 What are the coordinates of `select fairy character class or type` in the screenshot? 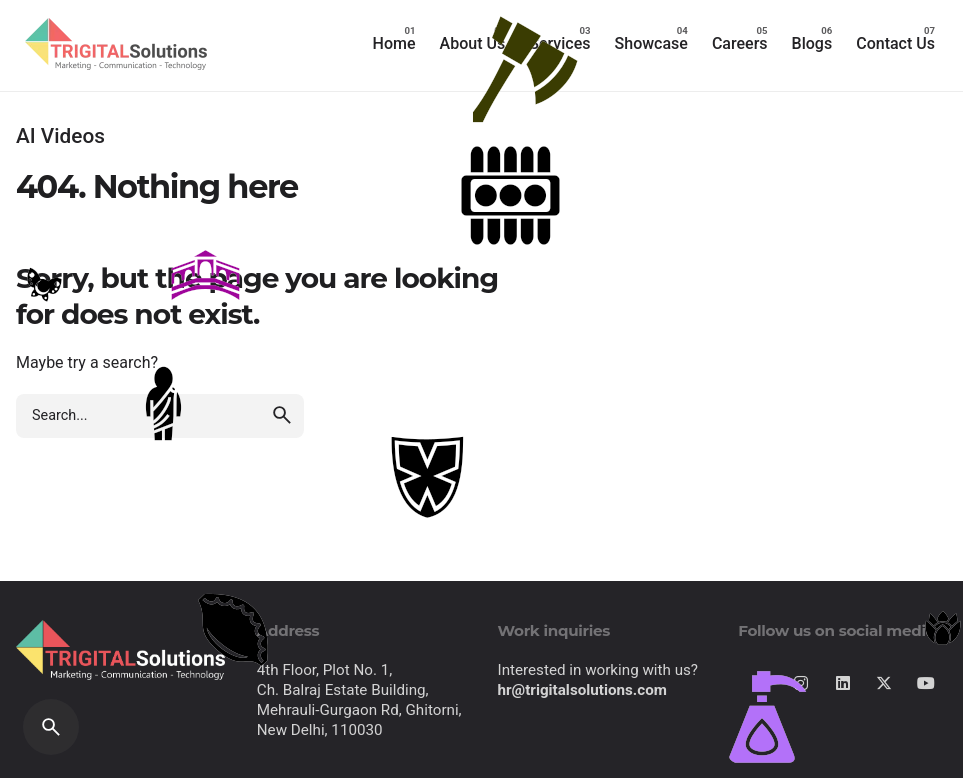 It's located at (44, 284).